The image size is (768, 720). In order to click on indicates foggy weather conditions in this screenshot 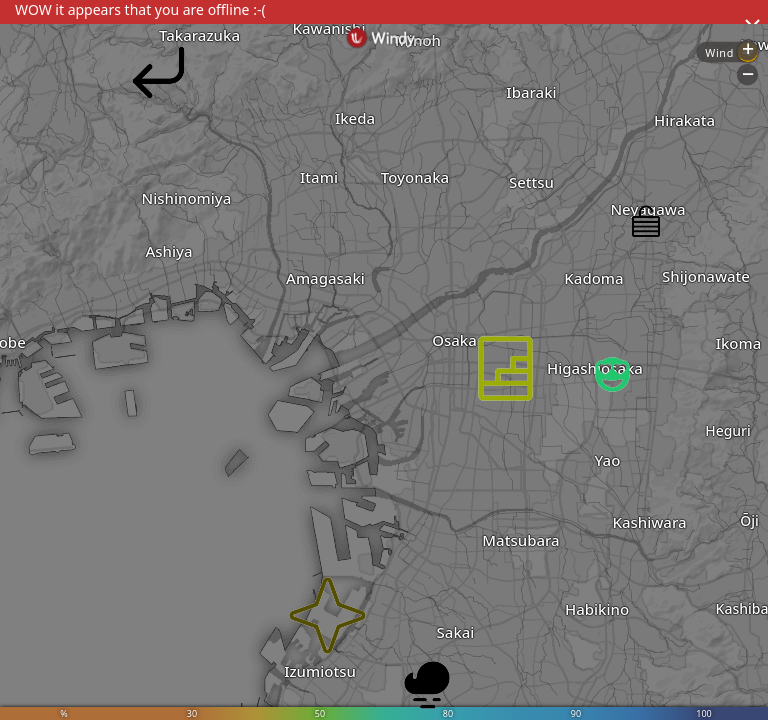, I will do `click(427, 684)`.